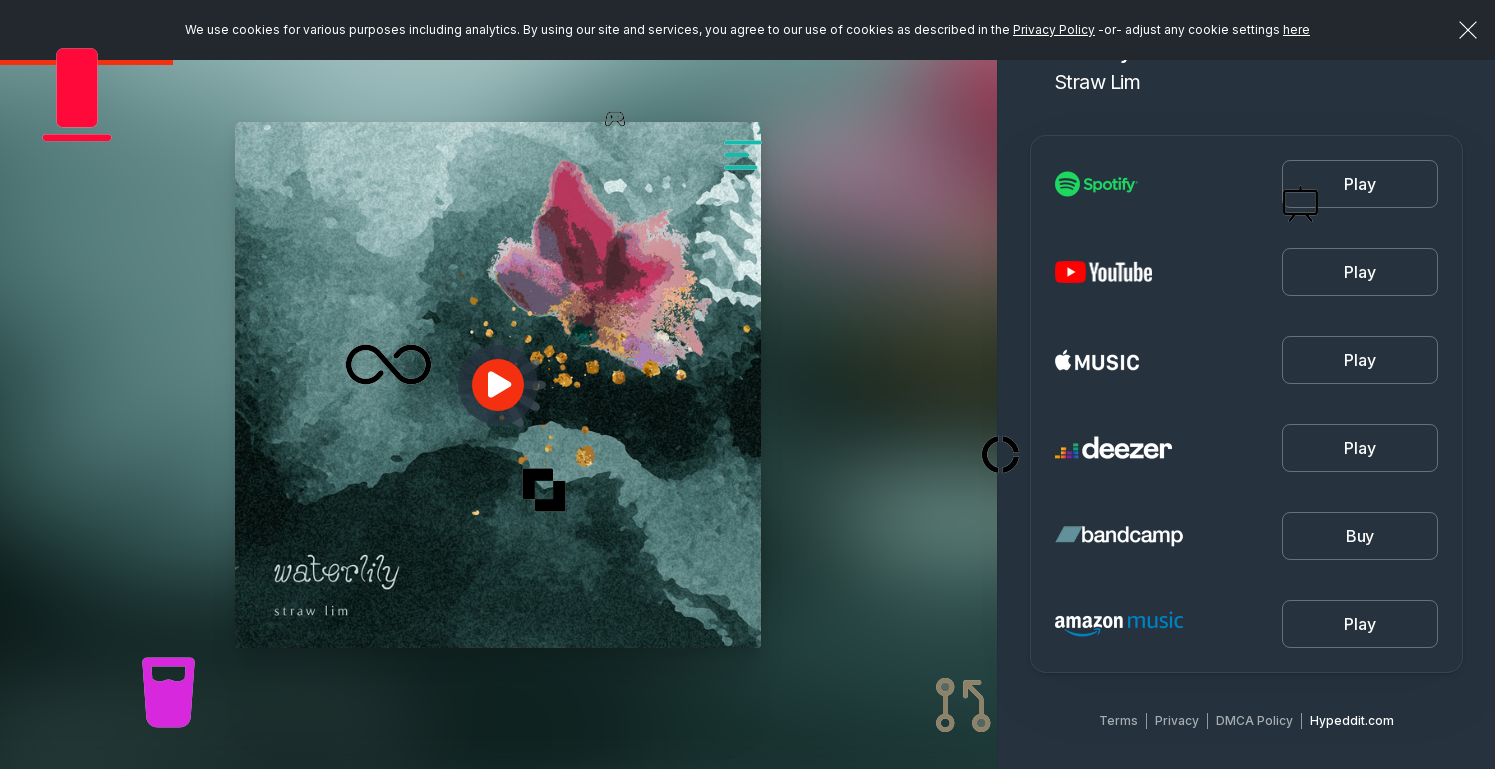 The width and height of the screenshot is (1495, 769). I want to click on access games or gaming features, so click(615, 119).